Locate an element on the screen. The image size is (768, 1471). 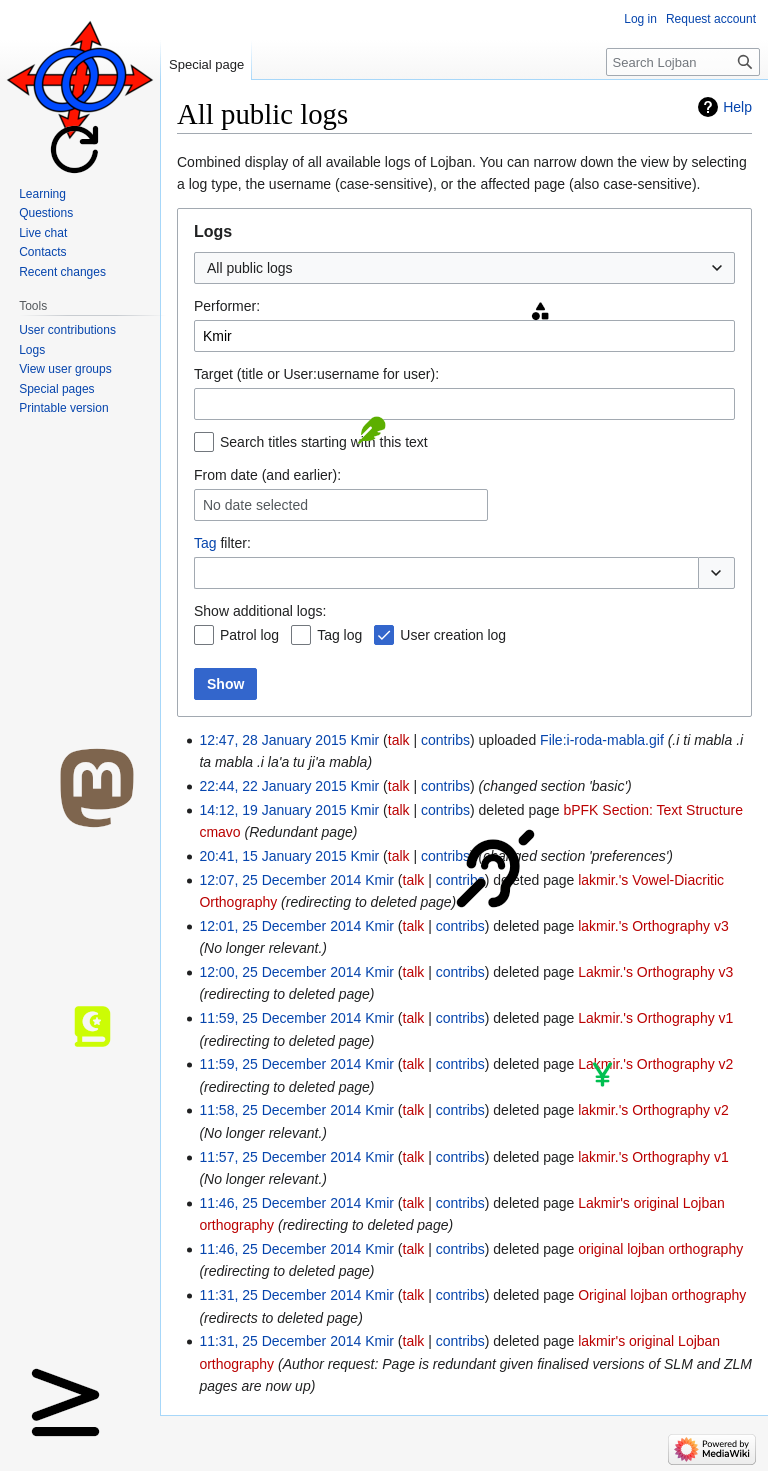
access quran or islamic religious texts is located at coordinates (92, 1026).